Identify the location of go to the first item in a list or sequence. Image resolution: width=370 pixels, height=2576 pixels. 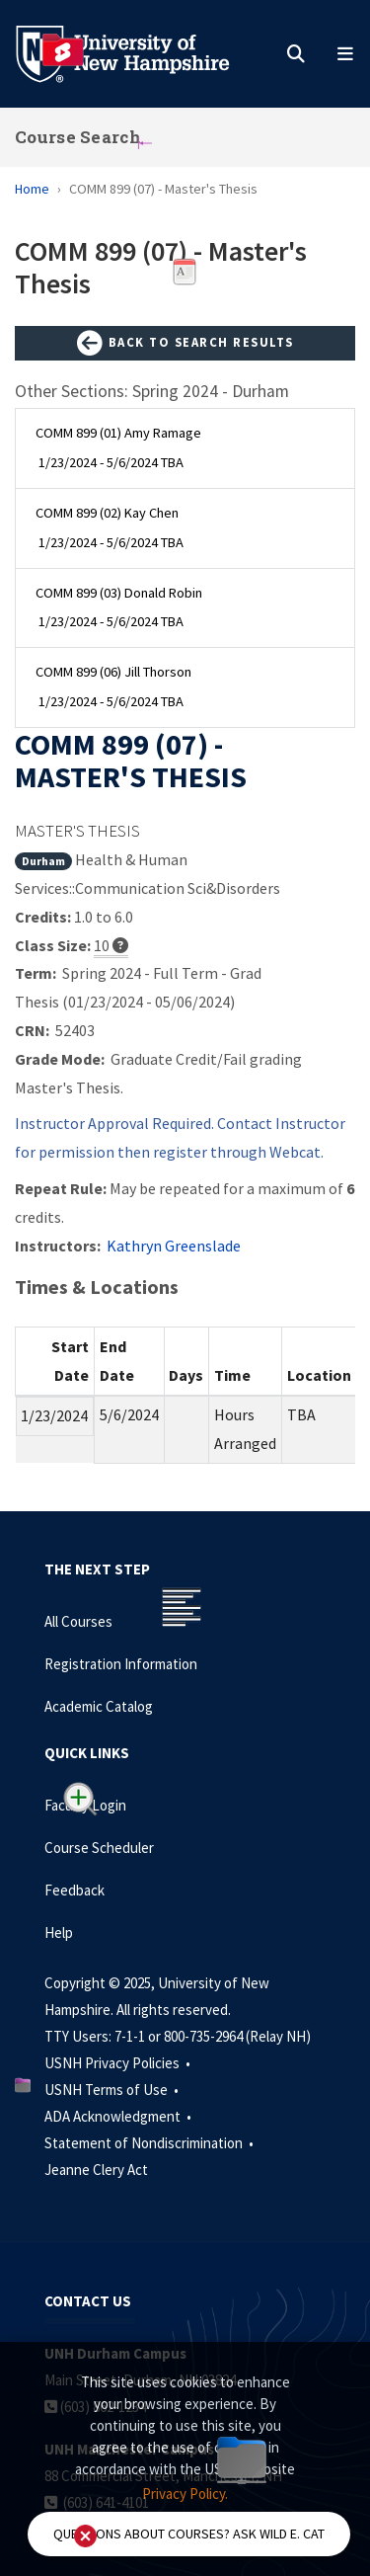
(145, 143).